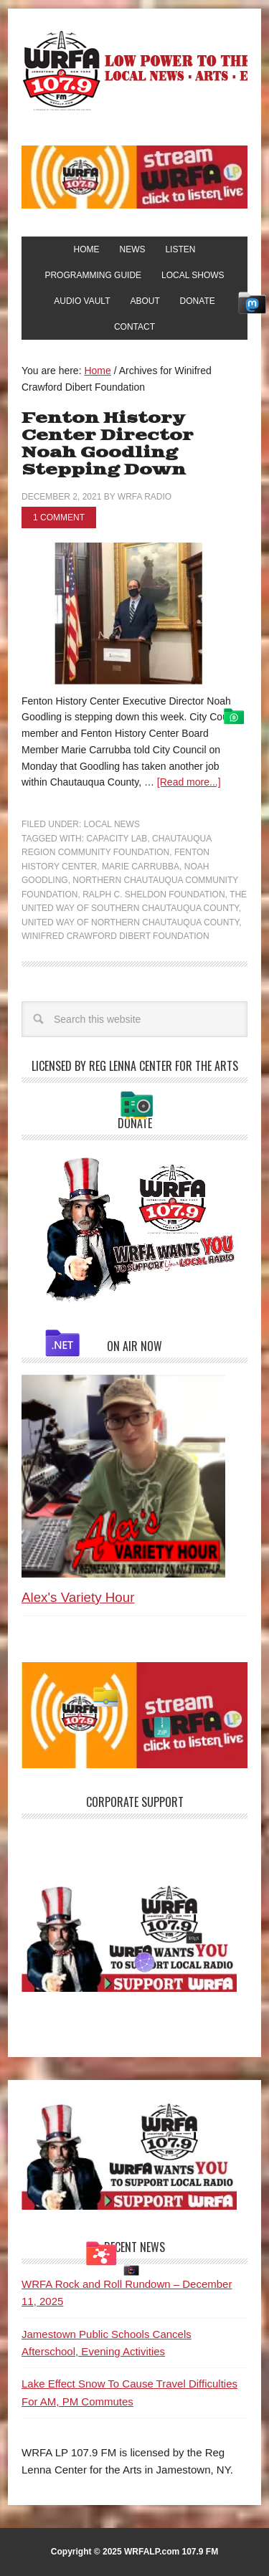  I want to click on open folder containing mindmap files, so click(101, 2254).